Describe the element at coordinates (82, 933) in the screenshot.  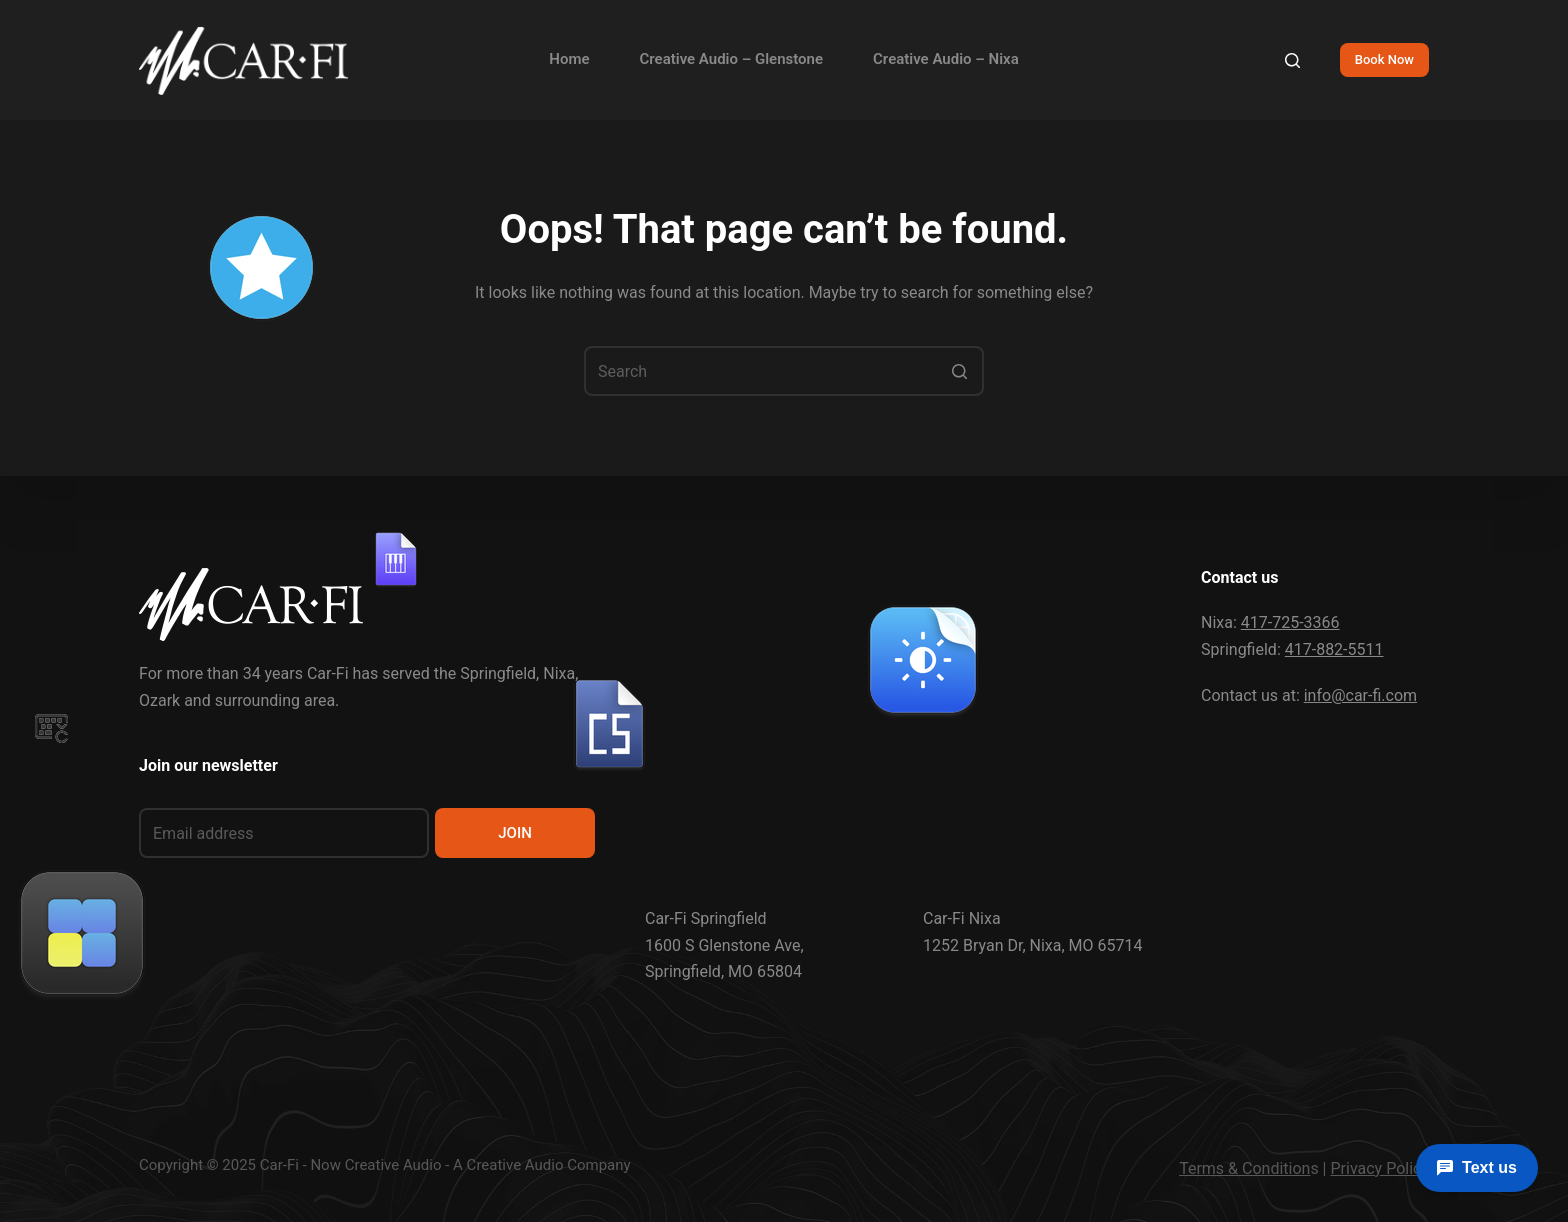
I see `launch swell foop puzzle game` at that location.